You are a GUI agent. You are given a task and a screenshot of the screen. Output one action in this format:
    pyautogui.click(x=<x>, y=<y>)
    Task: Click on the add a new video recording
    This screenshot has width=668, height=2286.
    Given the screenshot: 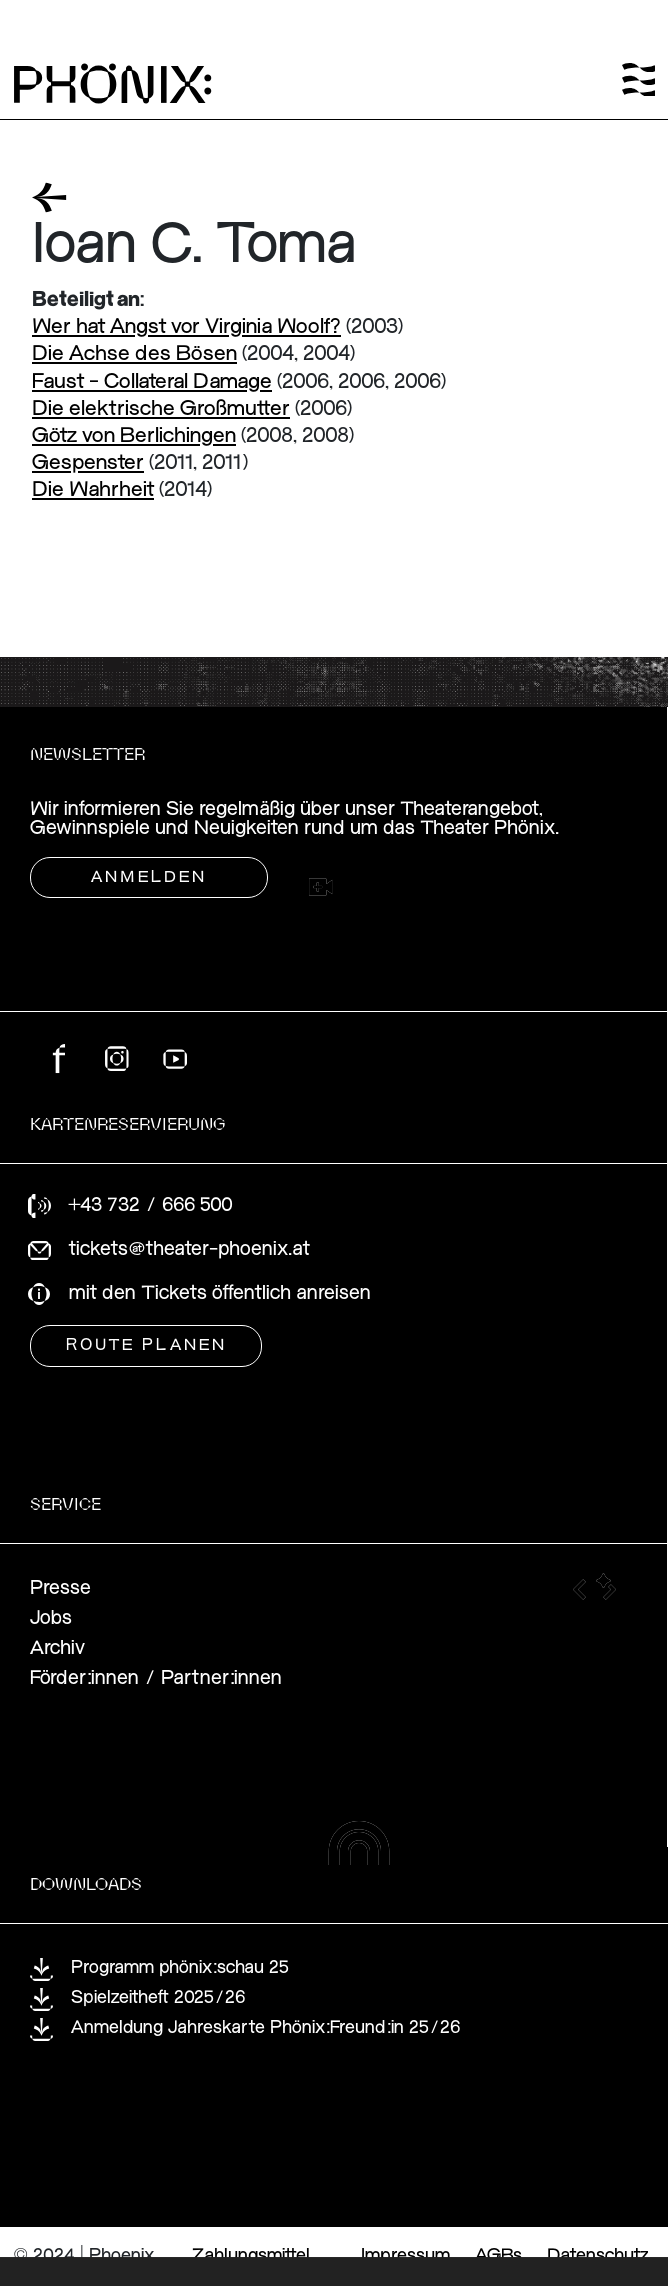 What is the action you would take?
    pyautogui.click(x=321, y=887)
    